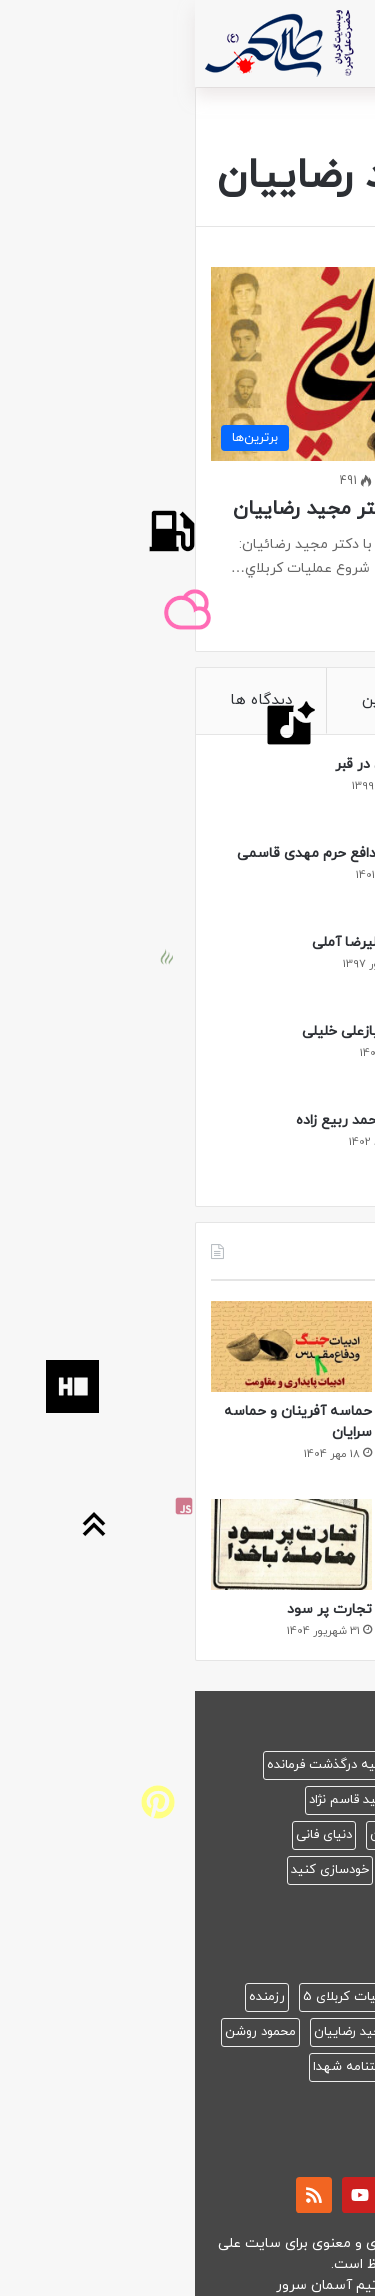  Describe the element at coordinates (72, 1386) in the screenshot. I see `link to HackerRank profile` at that location.